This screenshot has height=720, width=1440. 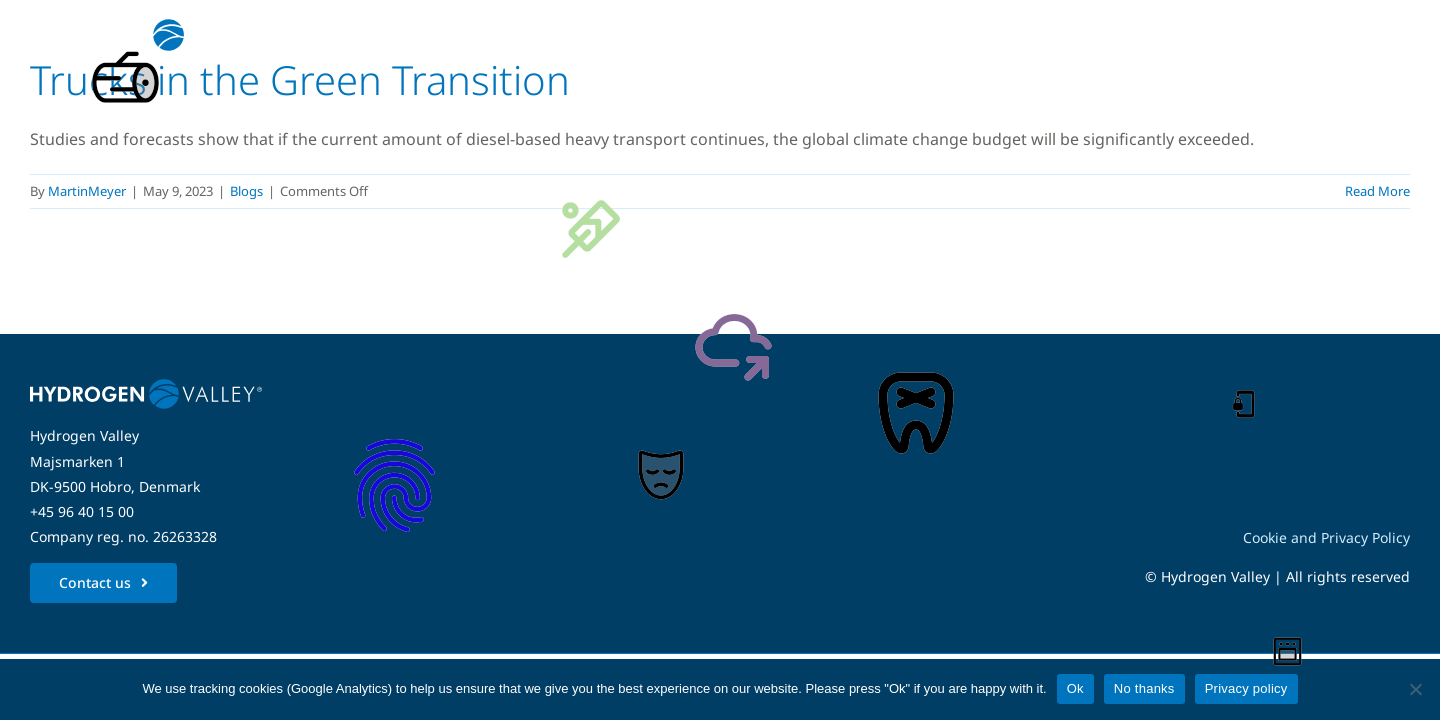 I want to click on enable device lock for linked phones, so click(x=1243, y=404).